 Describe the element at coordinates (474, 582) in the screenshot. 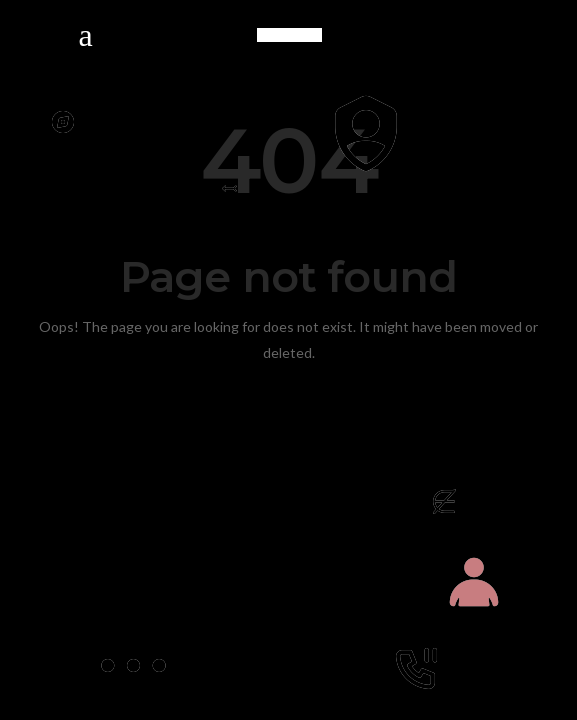

I see `view your profile` at that location.